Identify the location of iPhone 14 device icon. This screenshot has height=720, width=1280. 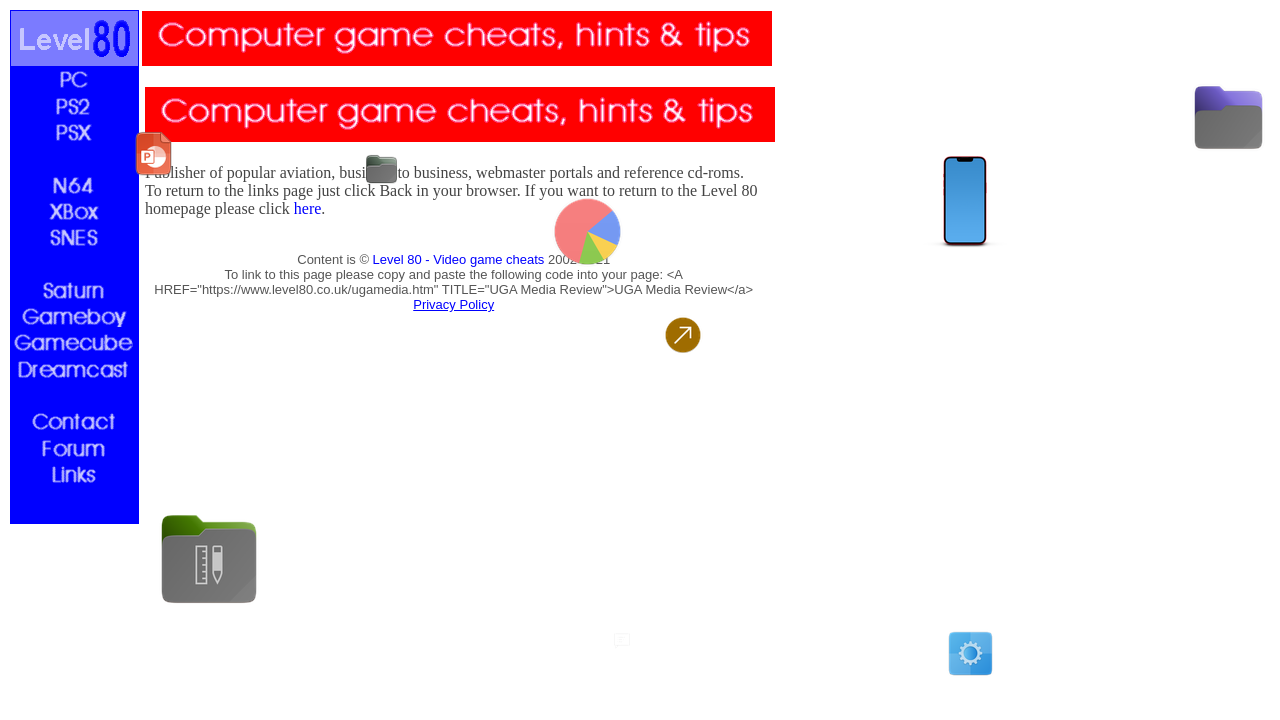
(965, 202).